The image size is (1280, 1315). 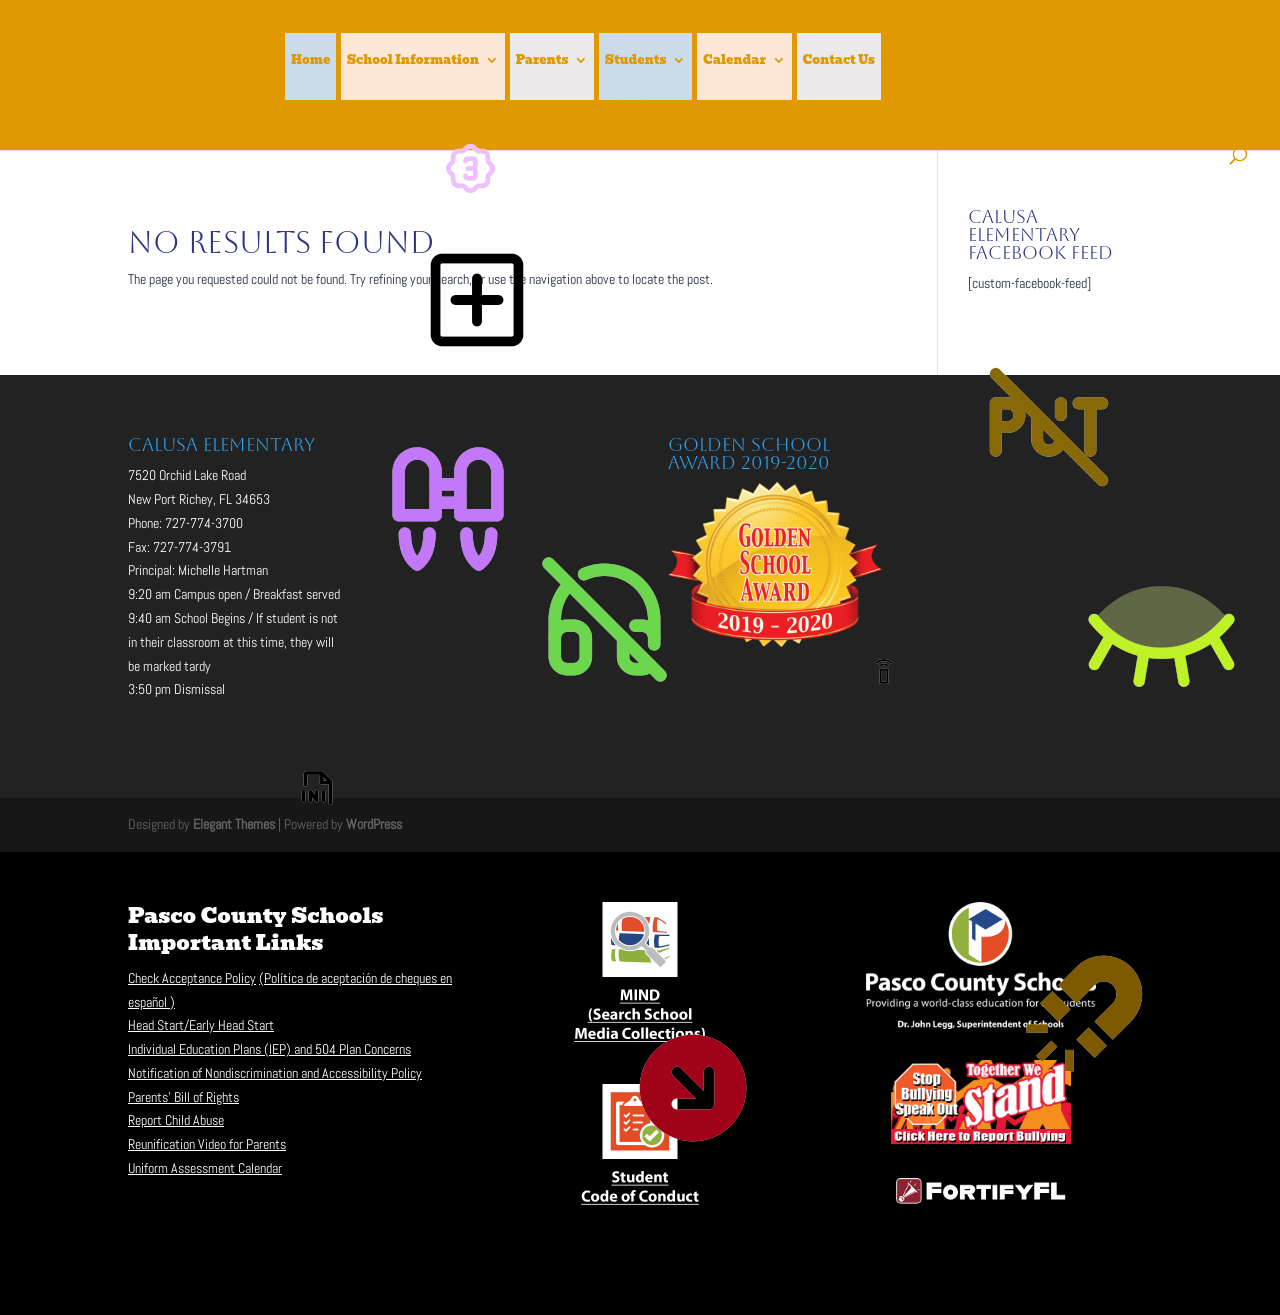 I want to click on navigate to the next section diagonally, so click(x=693, y=1088).